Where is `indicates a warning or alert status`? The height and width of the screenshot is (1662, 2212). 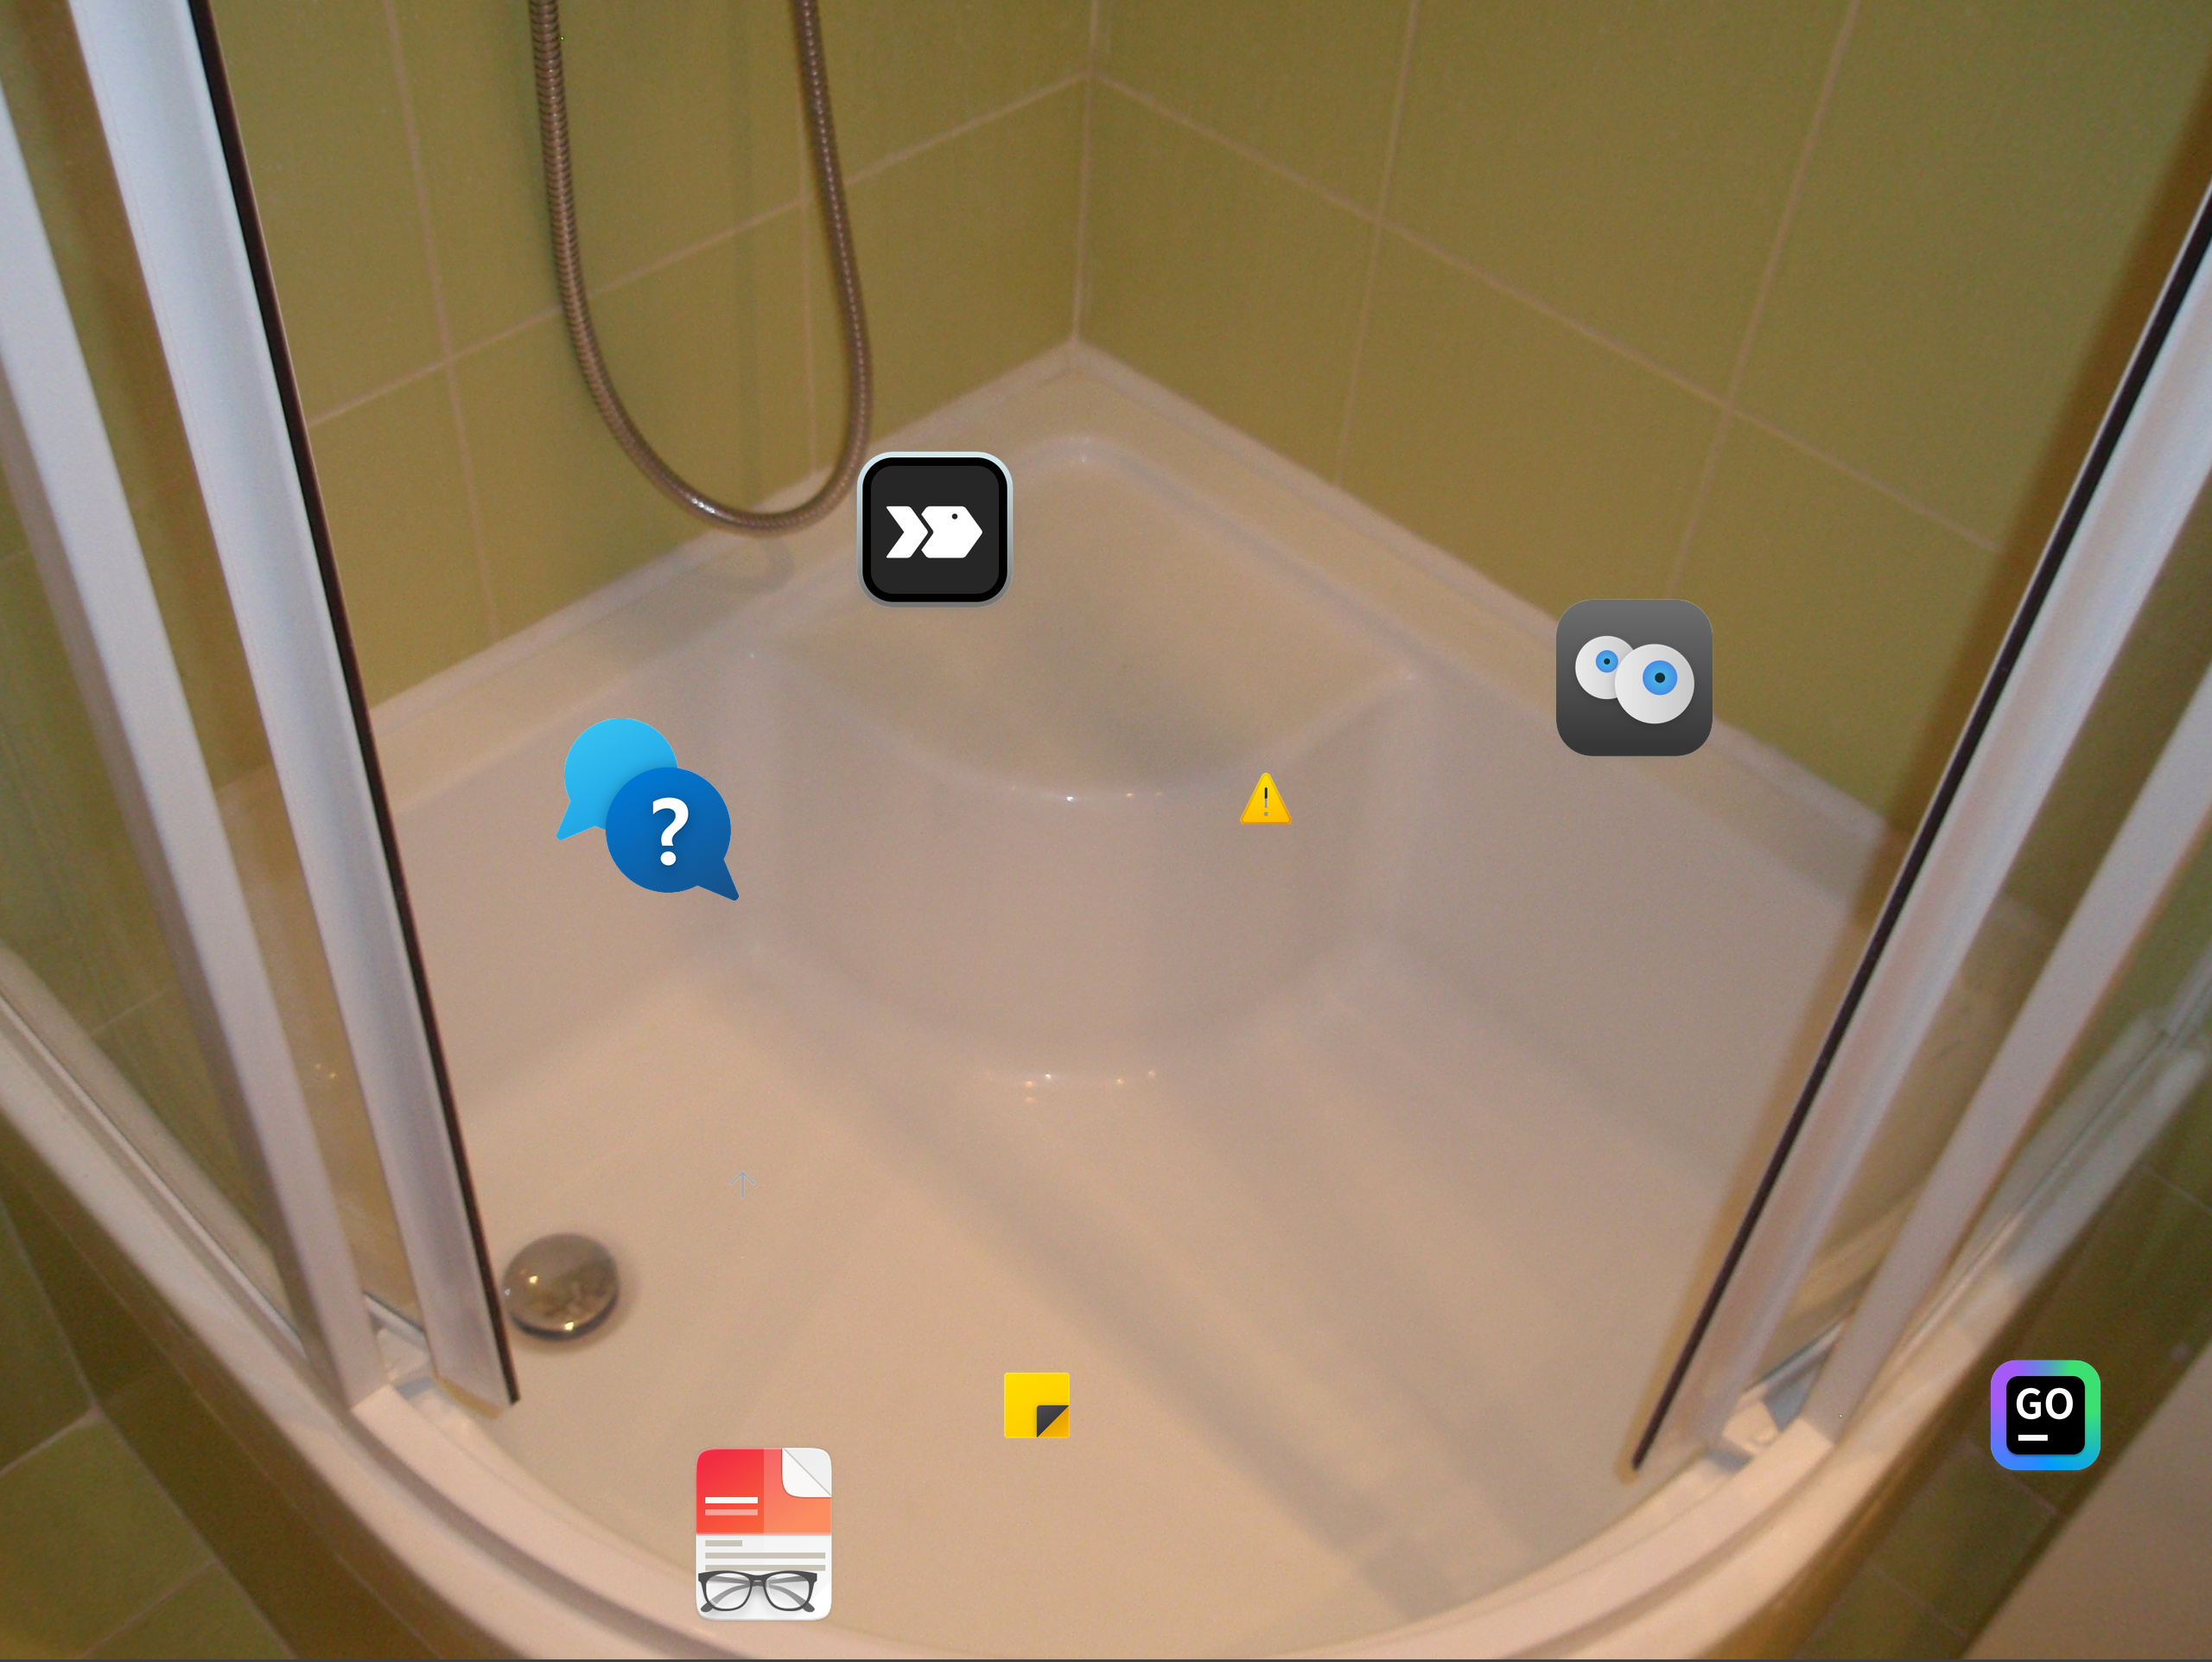
indicates a warning or alert status is located at coordinates (1237, 770).